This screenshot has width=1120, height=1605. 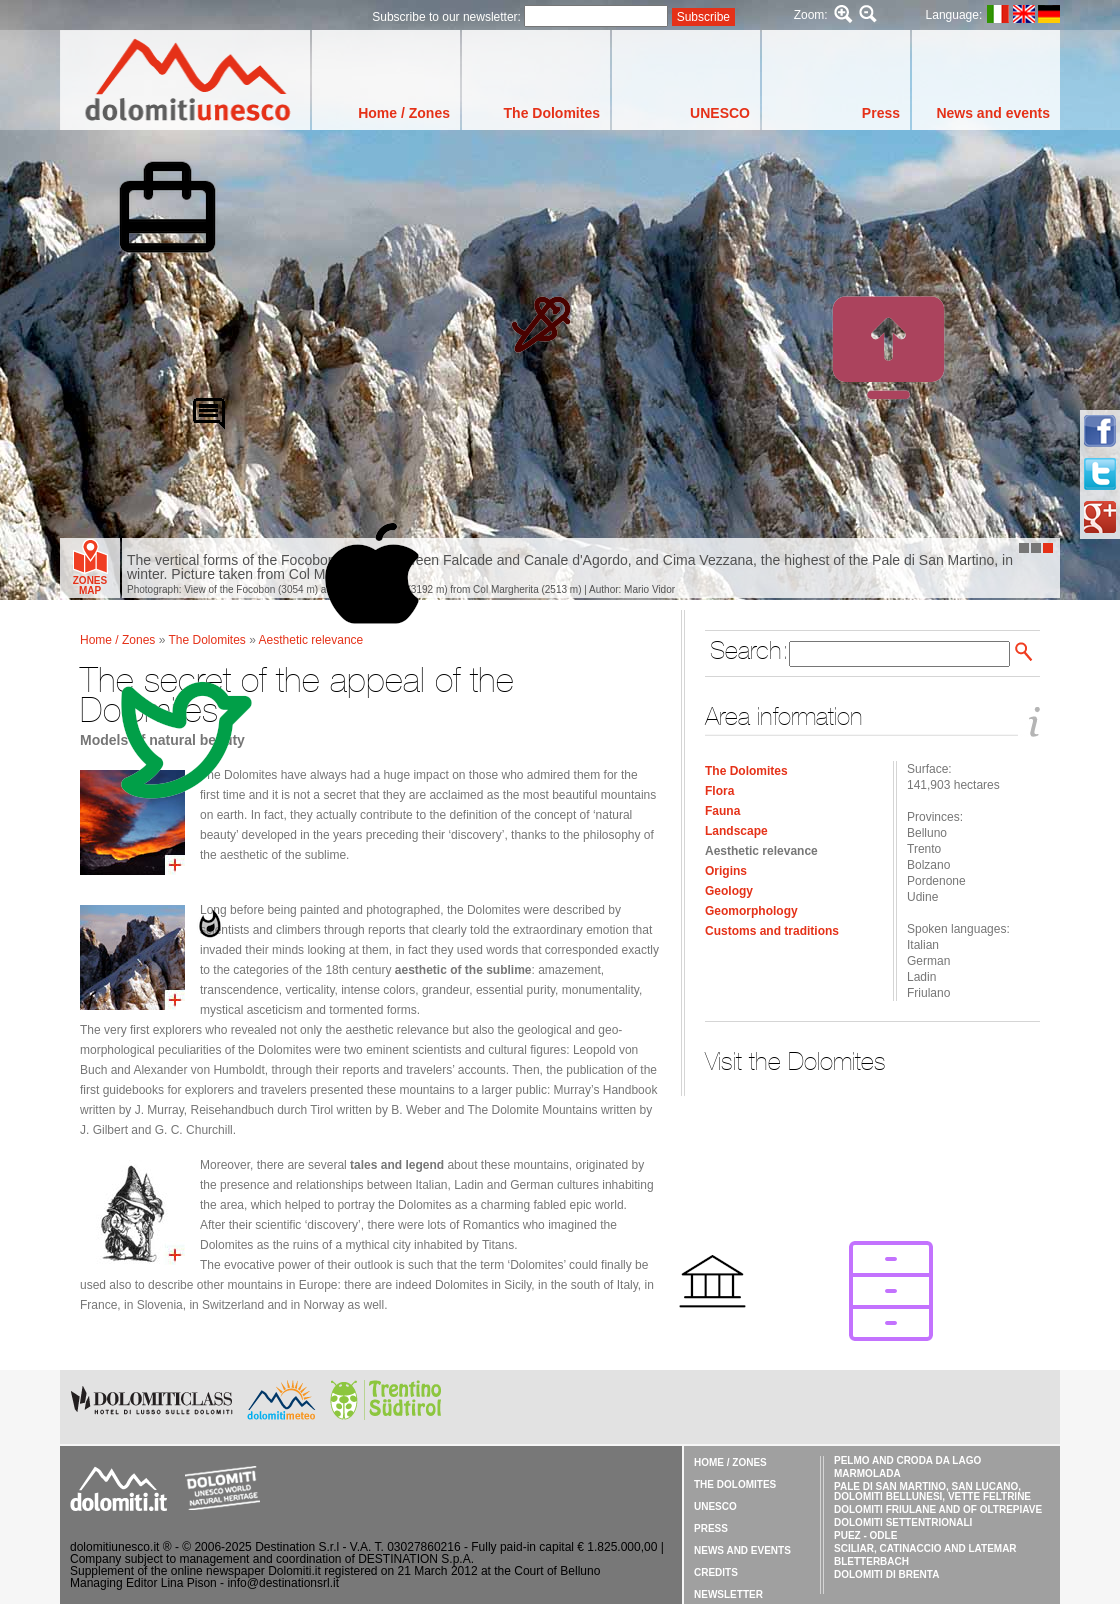 What do you see at coordinates (712, 1283) in the screenshot?
I see `access banking or financial services` at bounding box center [712, 1283].